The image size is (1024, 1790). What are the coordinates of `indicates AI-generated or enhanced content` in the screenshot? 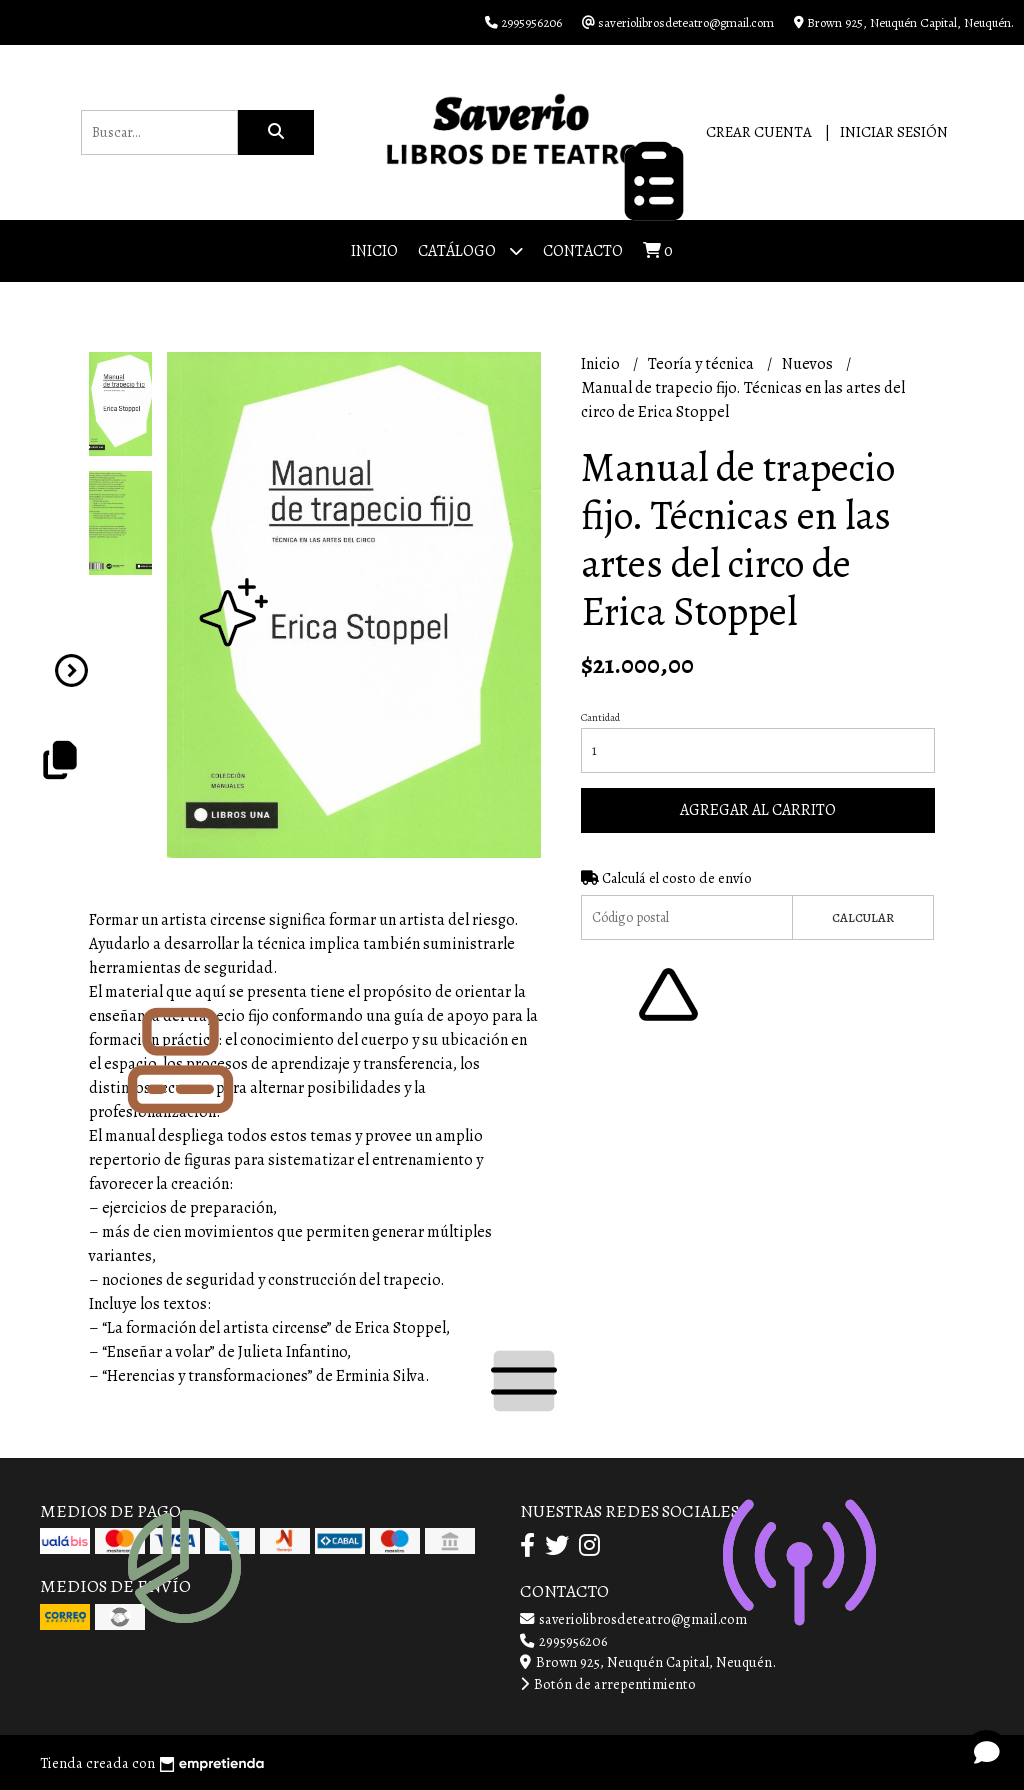 It's located at (232, 613).